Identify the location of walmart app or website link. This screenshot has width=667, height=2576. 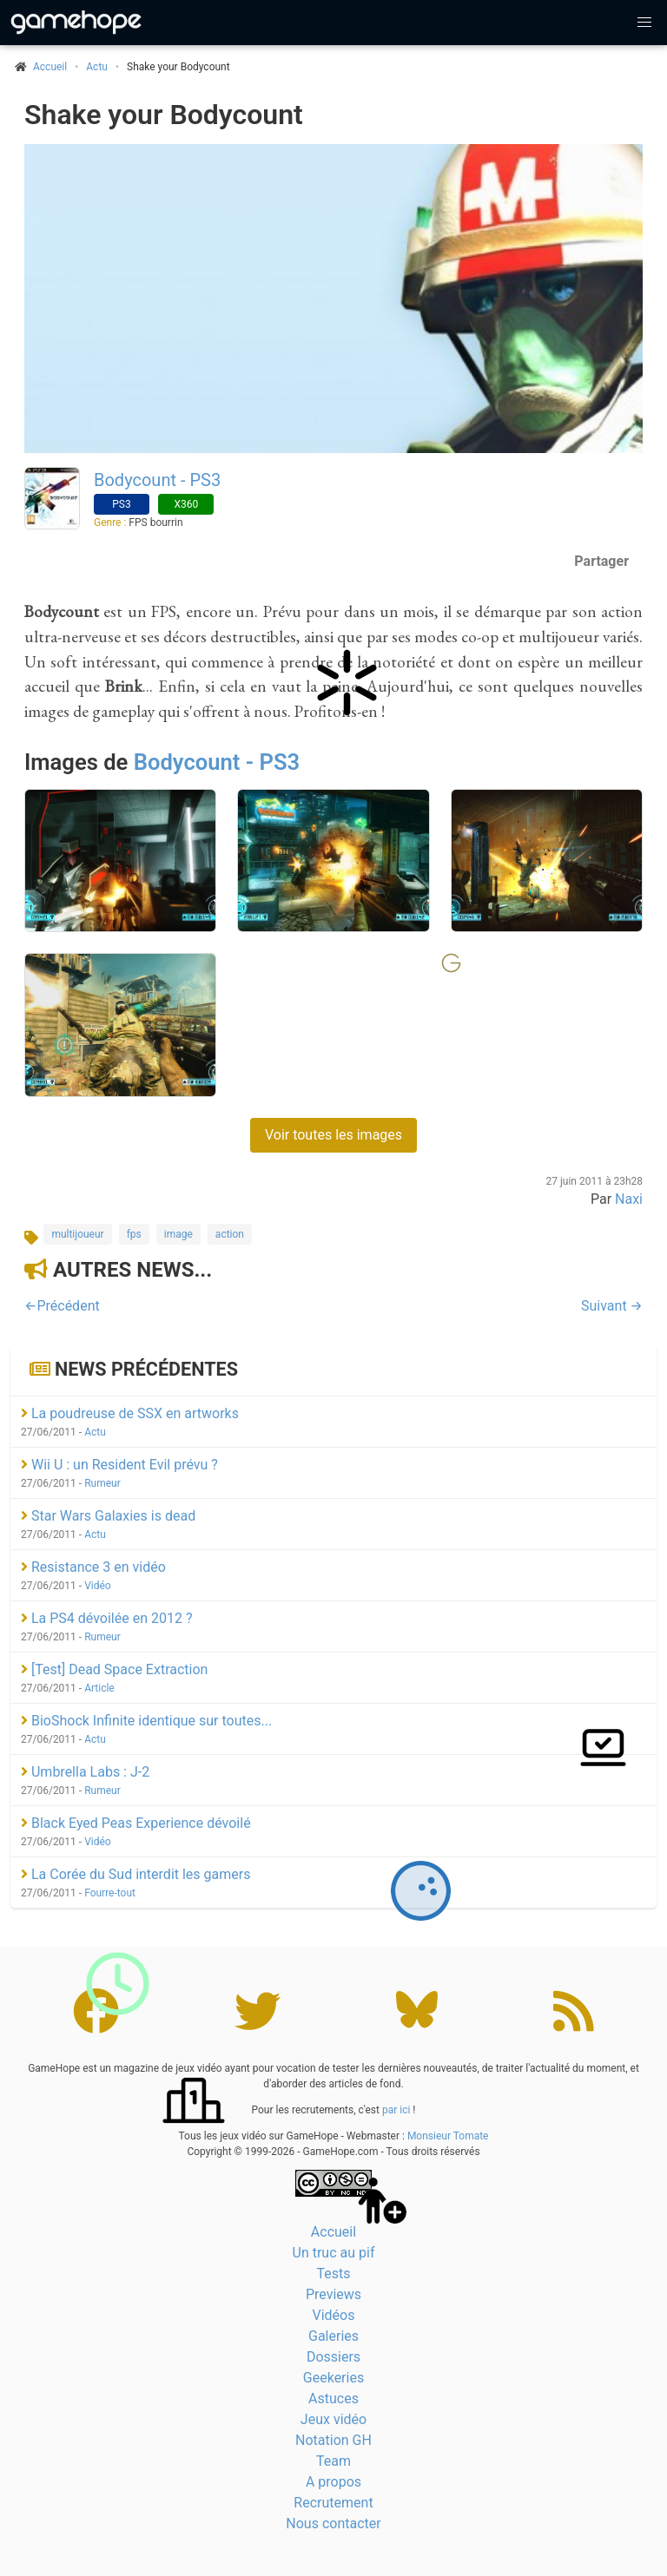
(347, 682).